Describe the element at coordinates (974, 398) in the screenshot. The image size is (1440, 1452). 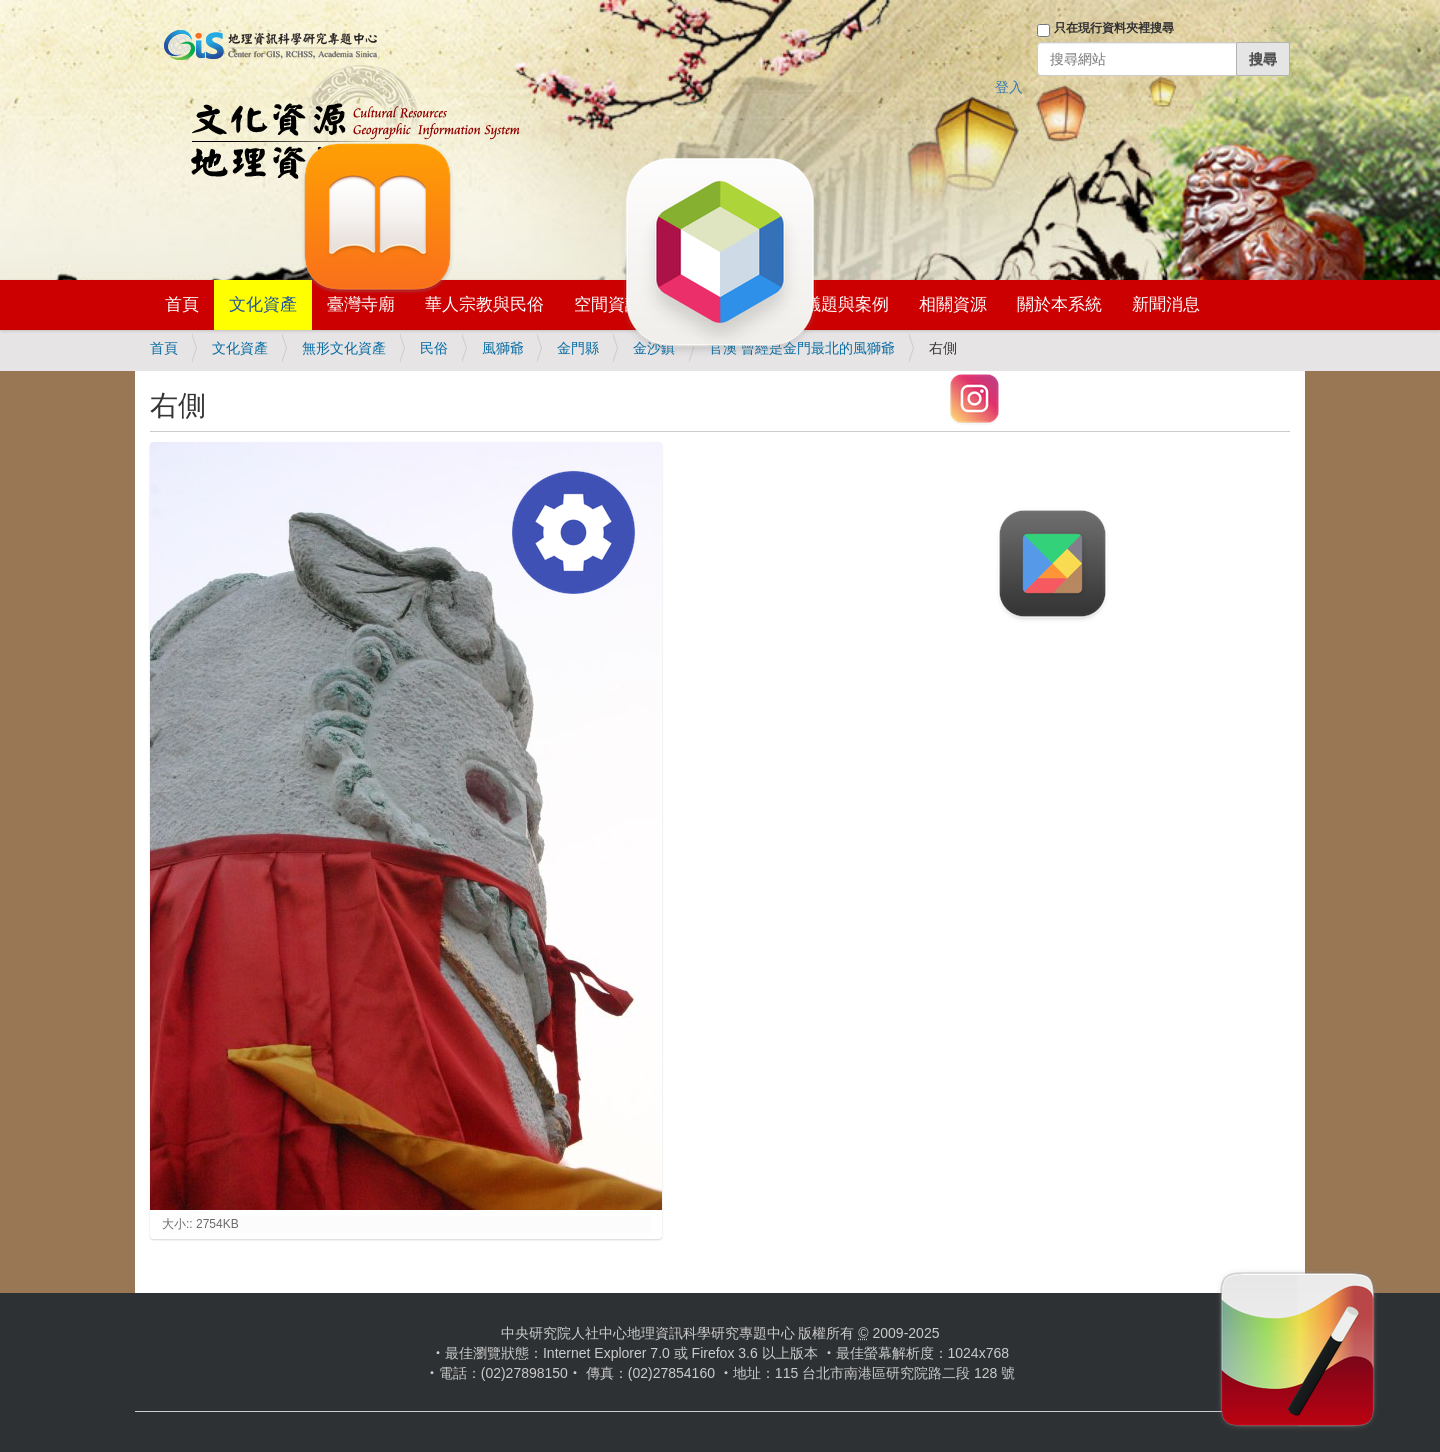
I see `open the Instagram app` at that location.